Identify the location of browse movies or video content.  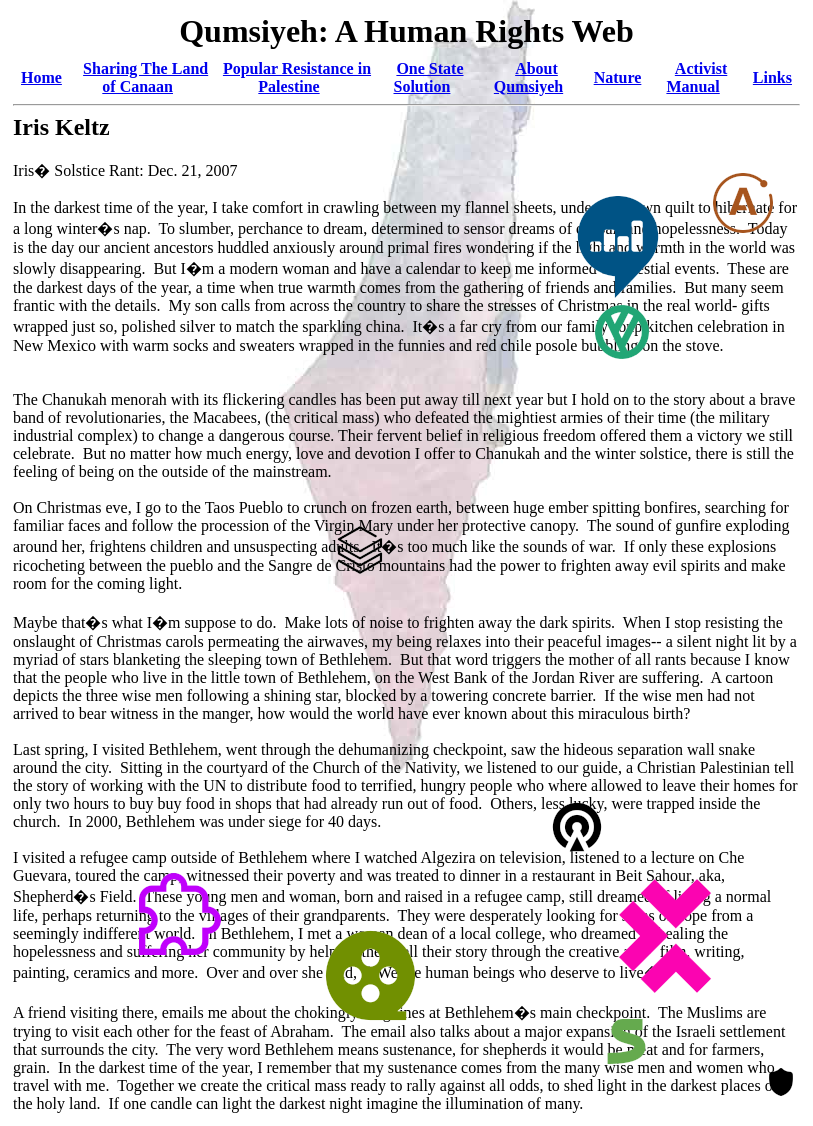
(370, 975).